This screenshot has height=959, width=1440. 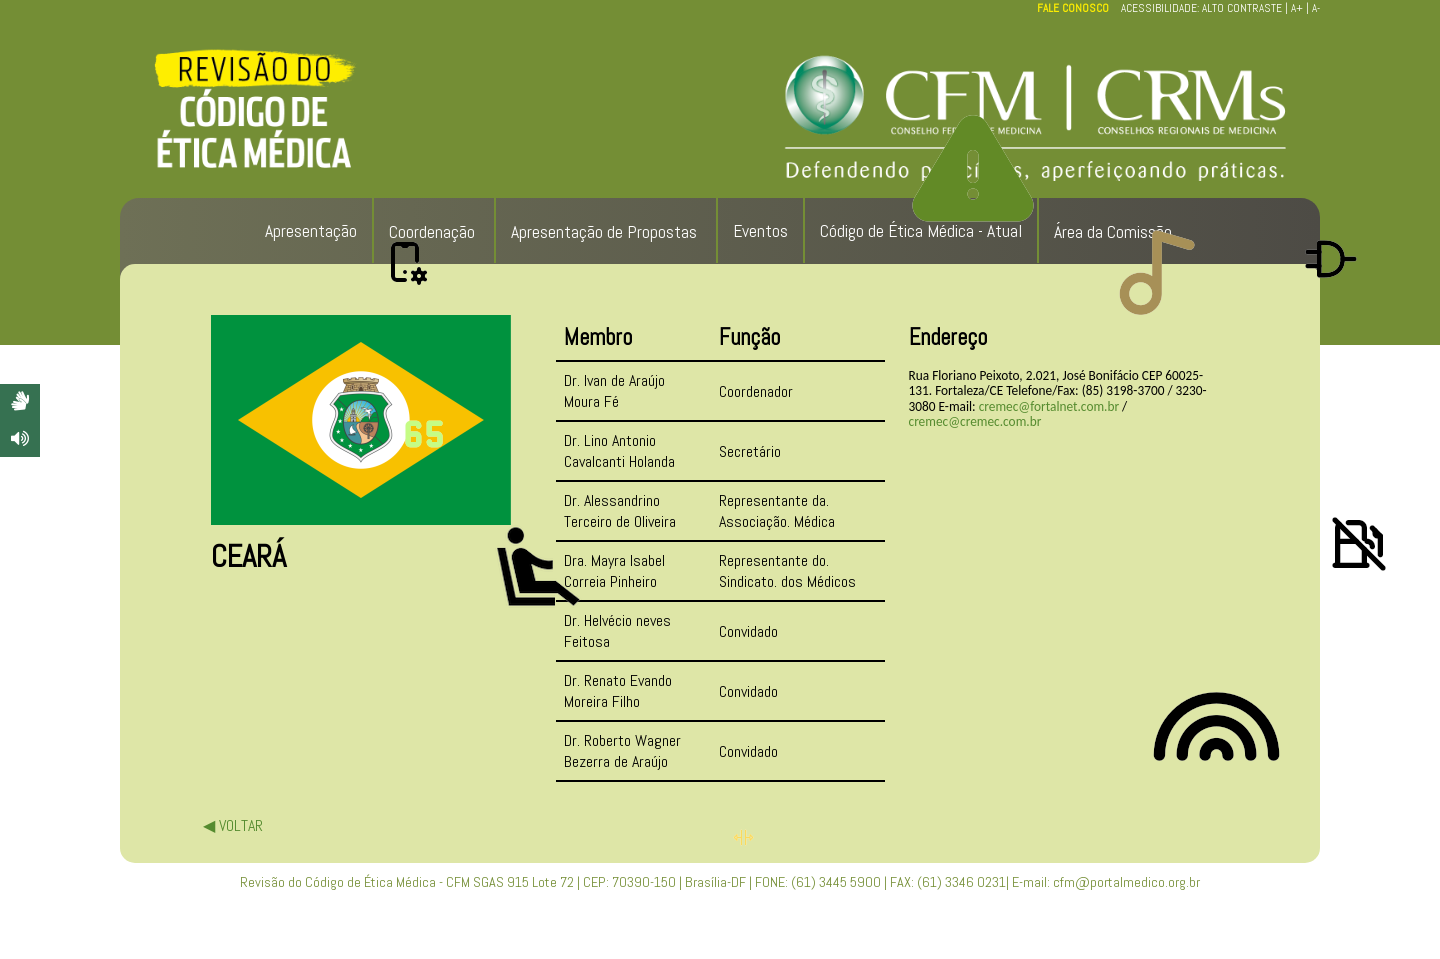 What do you see at coordinates (973, 172) in the screenshot?
I see `indicates a warning or caution state` at bounding box center [973, 172].